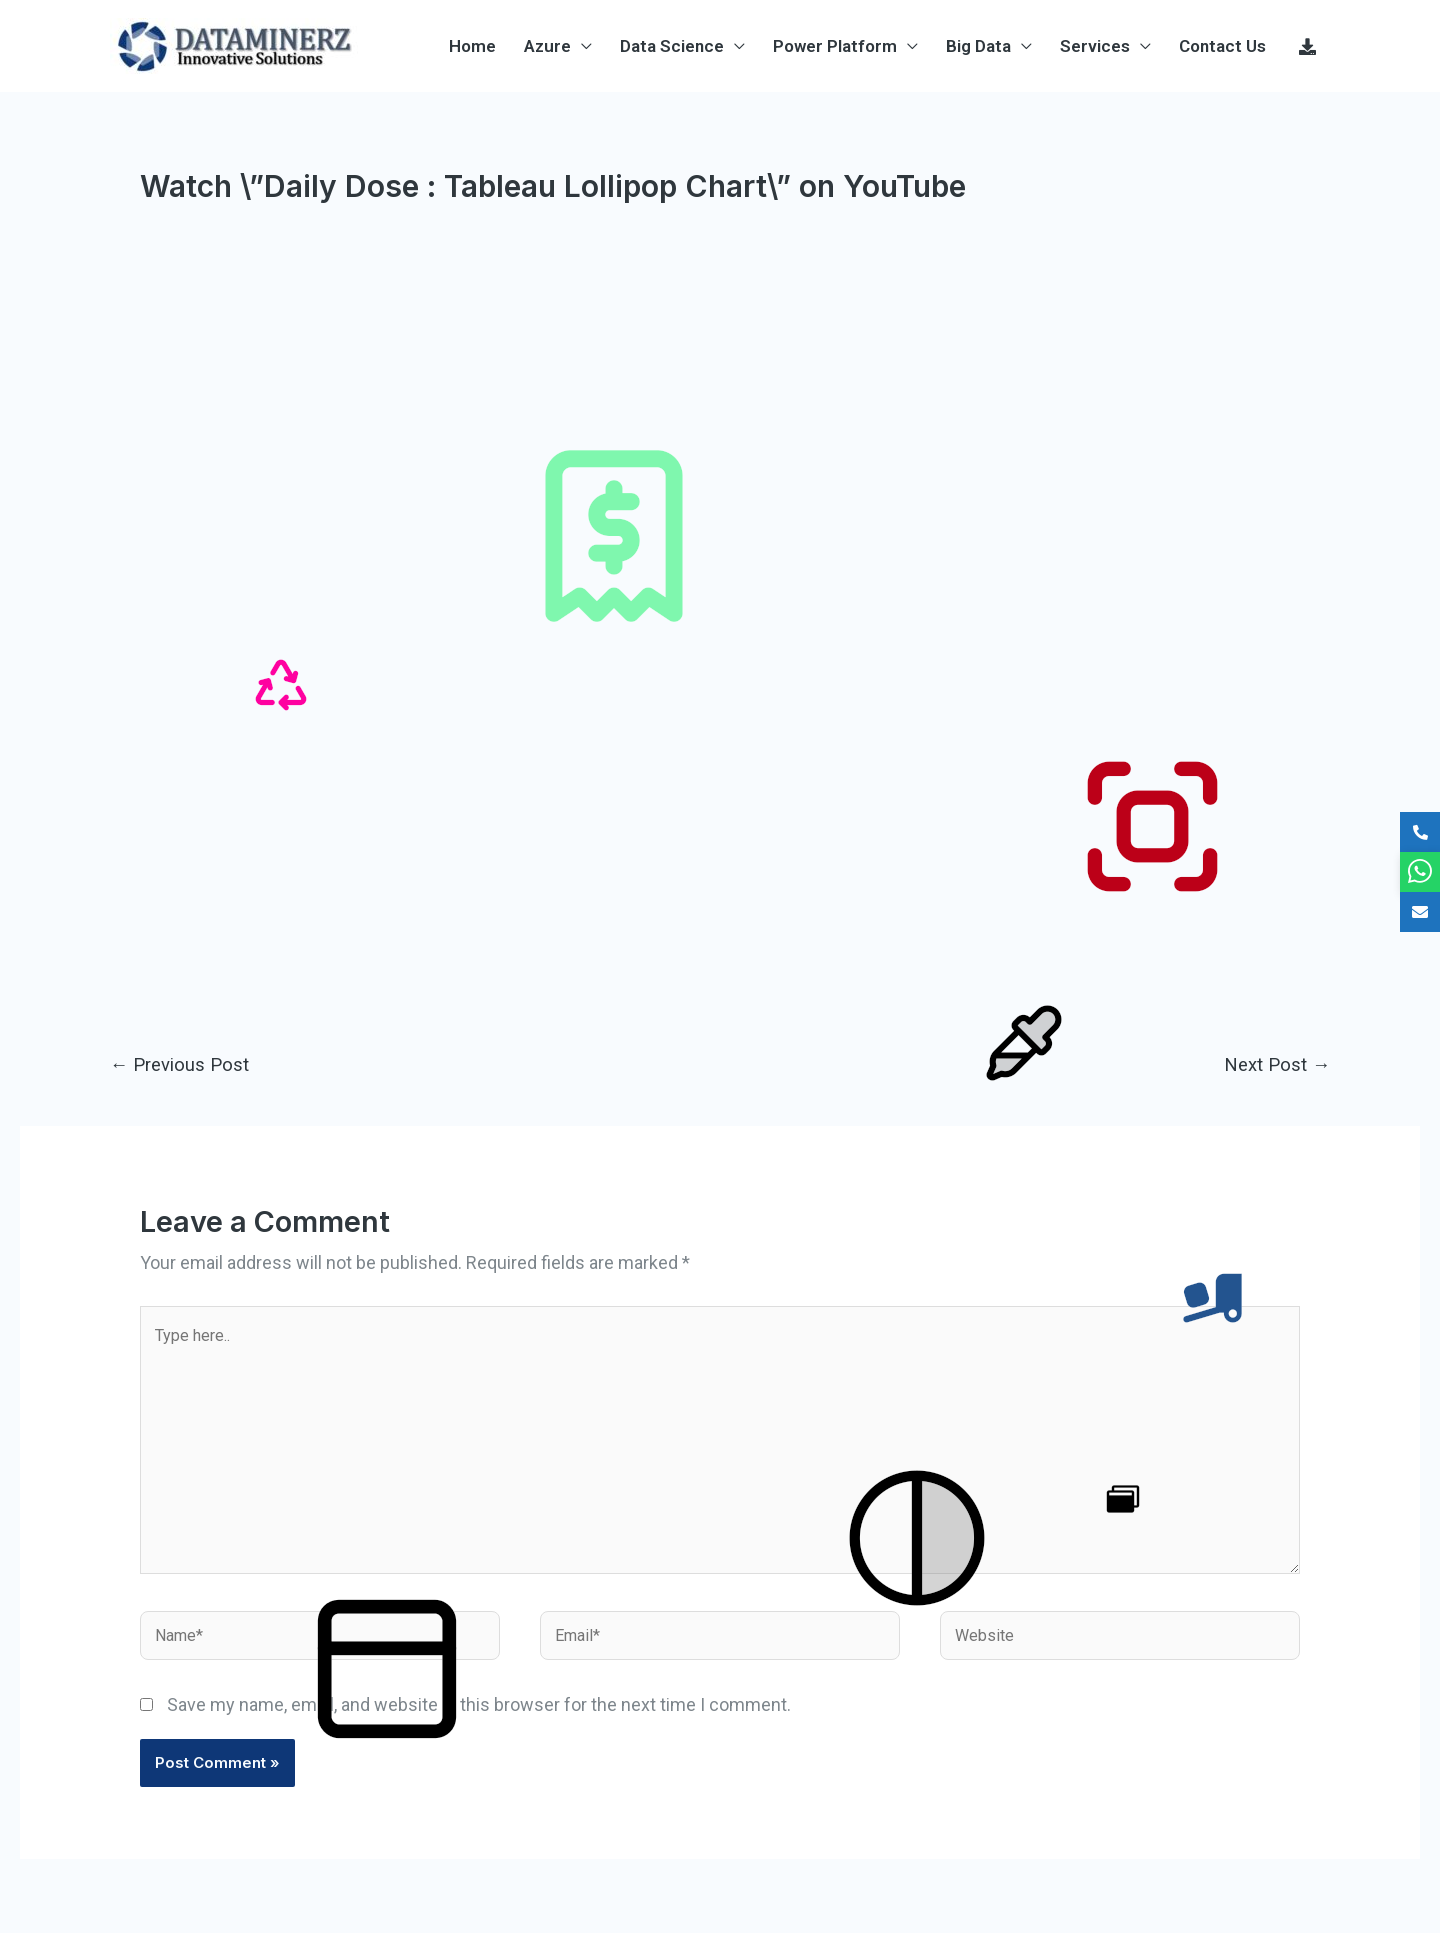 This screenshot has height=1933, width=1440. What do you see at coordinates (387, 1669) in the screenshot?
I see `toggle top panel visibility` at bounding box center [387, 1669].